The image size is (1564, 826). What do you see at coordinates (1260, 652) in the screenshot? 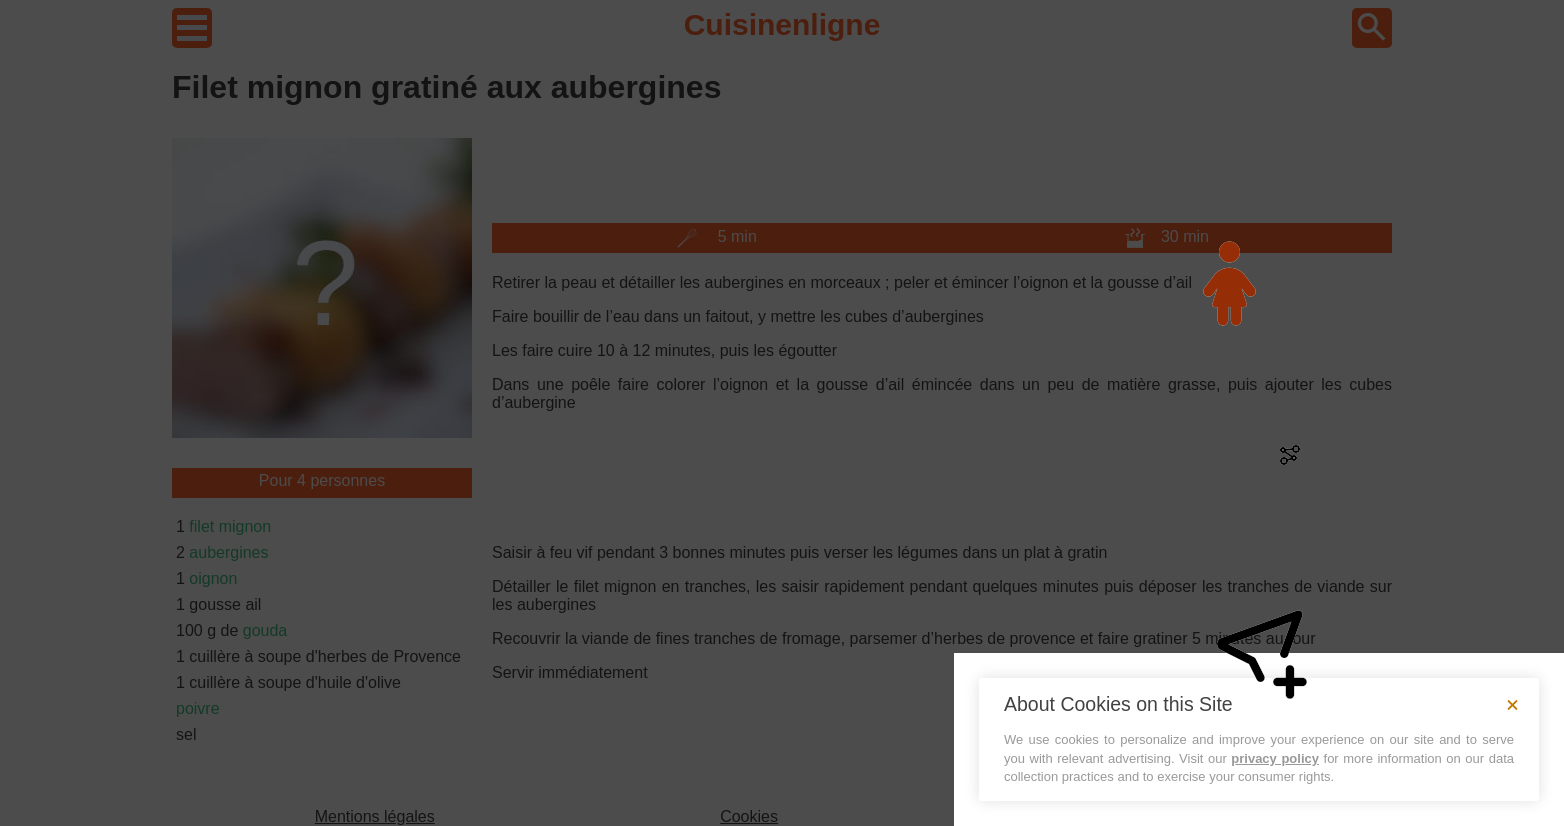
I see `add a new location pin` at bounding box center [1260, 652].